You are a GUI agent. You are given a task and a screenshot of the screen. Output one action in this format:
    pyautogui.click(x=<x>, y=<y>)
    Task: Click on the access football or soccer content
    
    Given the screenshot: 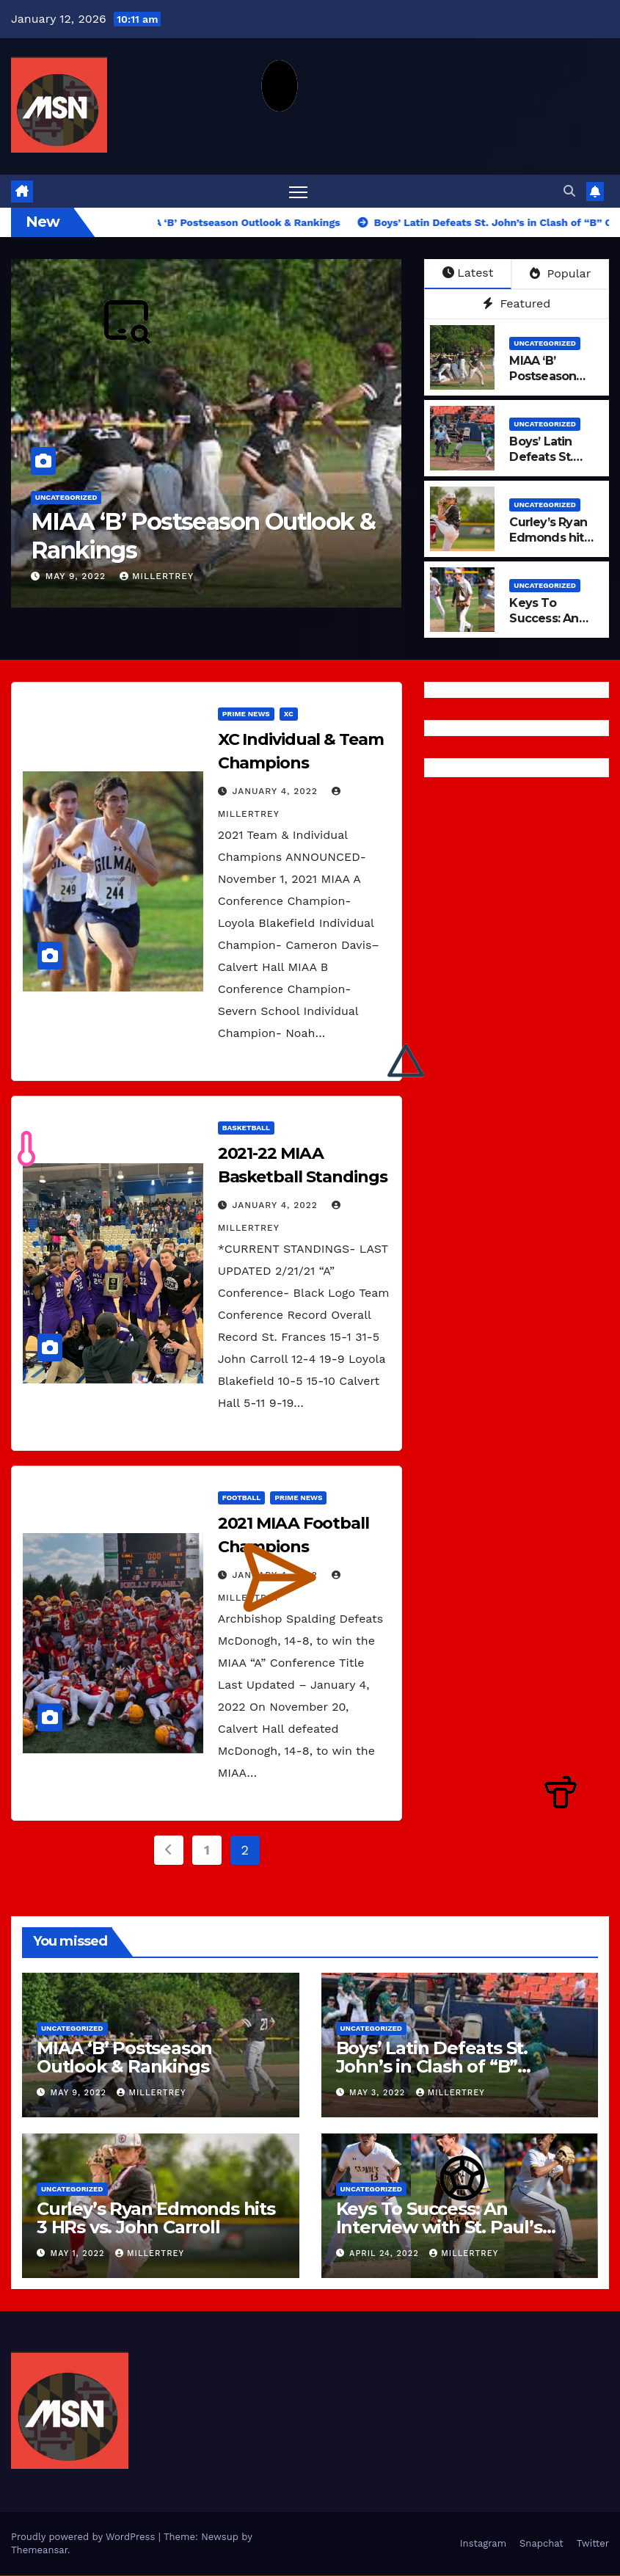 What is the action you would take?
    pyautogui.click(x=462, y=2178)
    